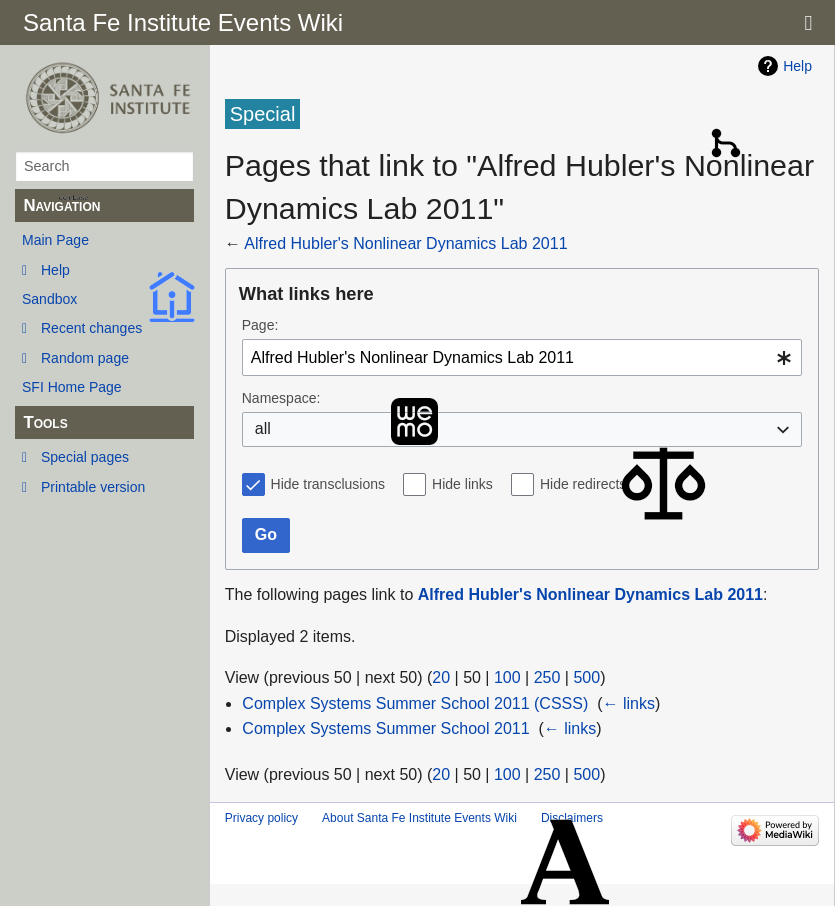 This screenshot has height=906, width=835. Describe the element at coordinates (73, 197) in the screenshot. I see `open the Coinbase app` at that location.